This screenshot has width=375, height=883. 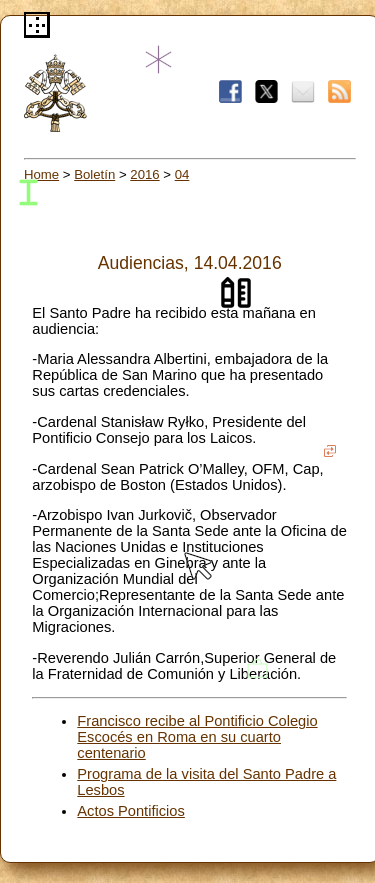 I want to click on text cursor indicating an editable text field, so click(x=28, y=192).